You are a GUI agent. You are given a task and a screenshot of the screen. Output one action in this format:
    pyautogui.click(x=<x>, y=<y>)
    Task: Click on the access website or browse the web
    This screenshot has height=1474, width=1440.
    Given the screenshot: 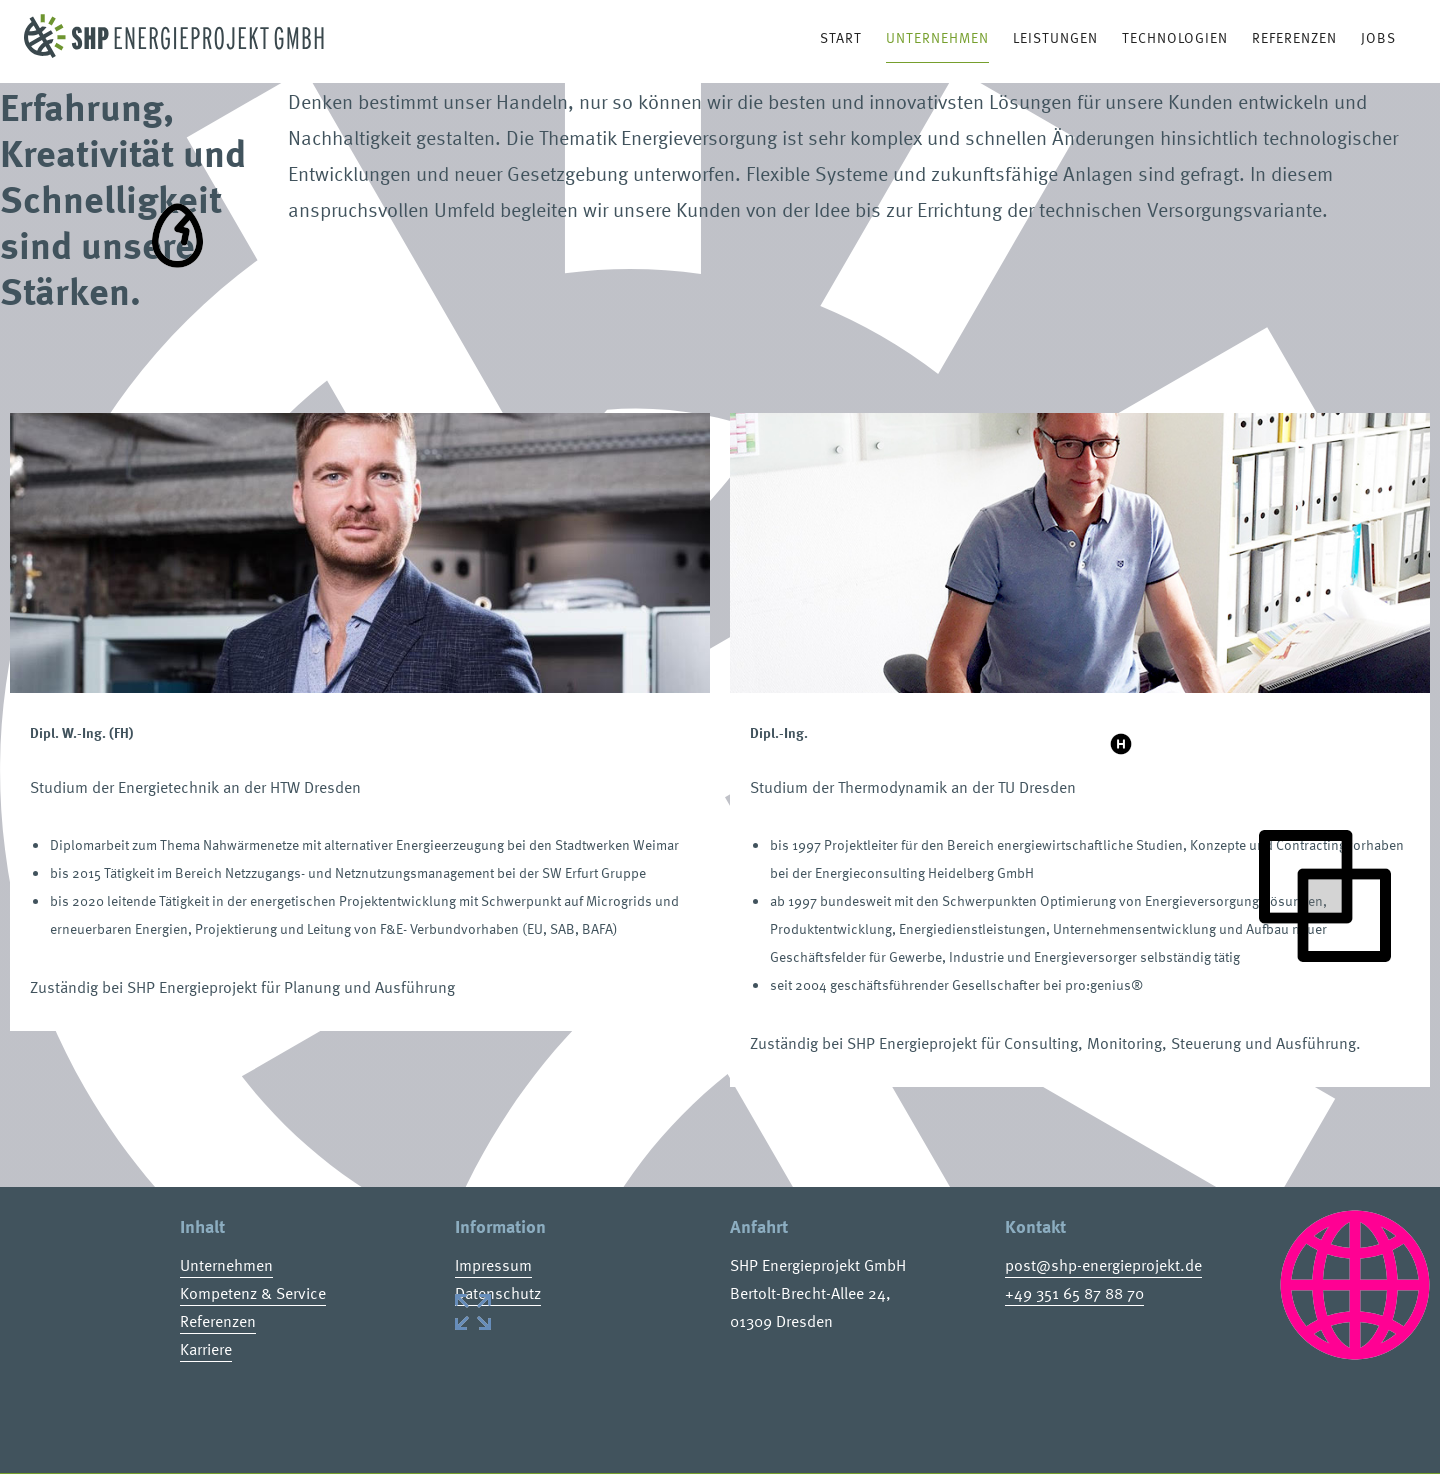 What is the action you would take?
    pyautogui.click(x=1355, y=1285)
    